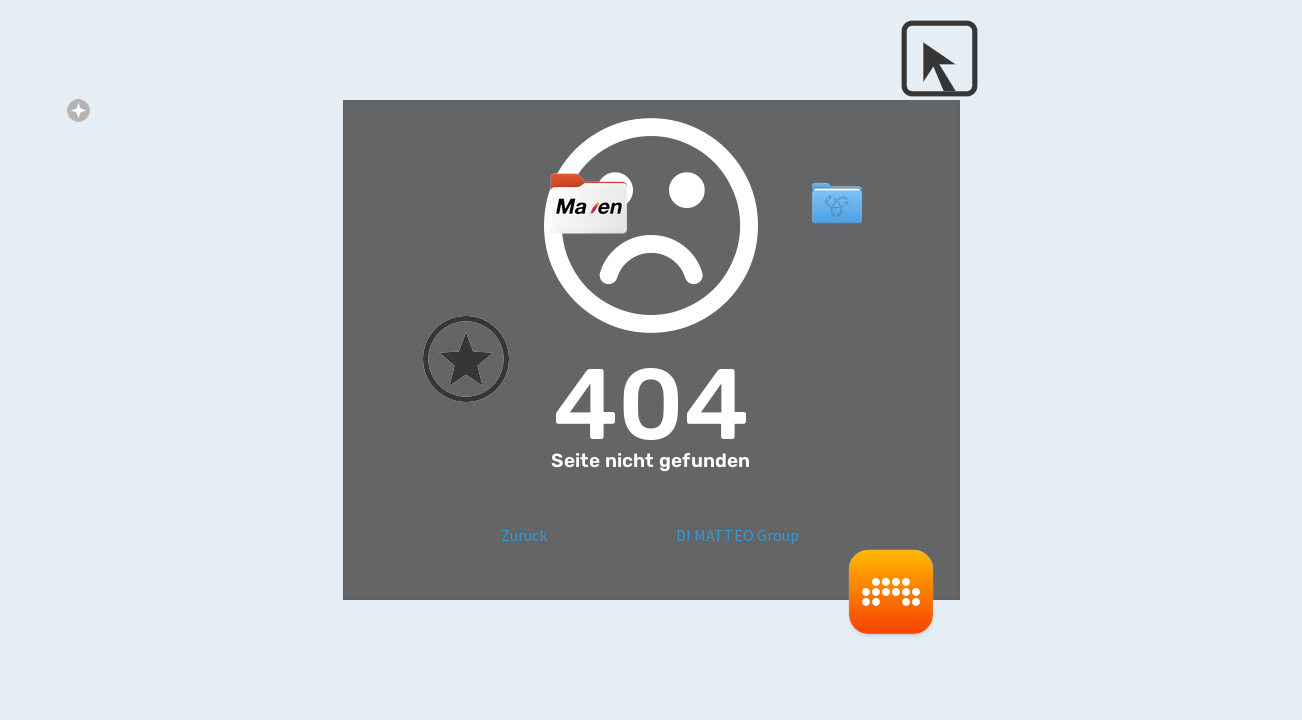 The image size is (1302, 720). Describe the element at coordinates (466, 359) in the screenshot. I see `set default applications for file types` at that location.